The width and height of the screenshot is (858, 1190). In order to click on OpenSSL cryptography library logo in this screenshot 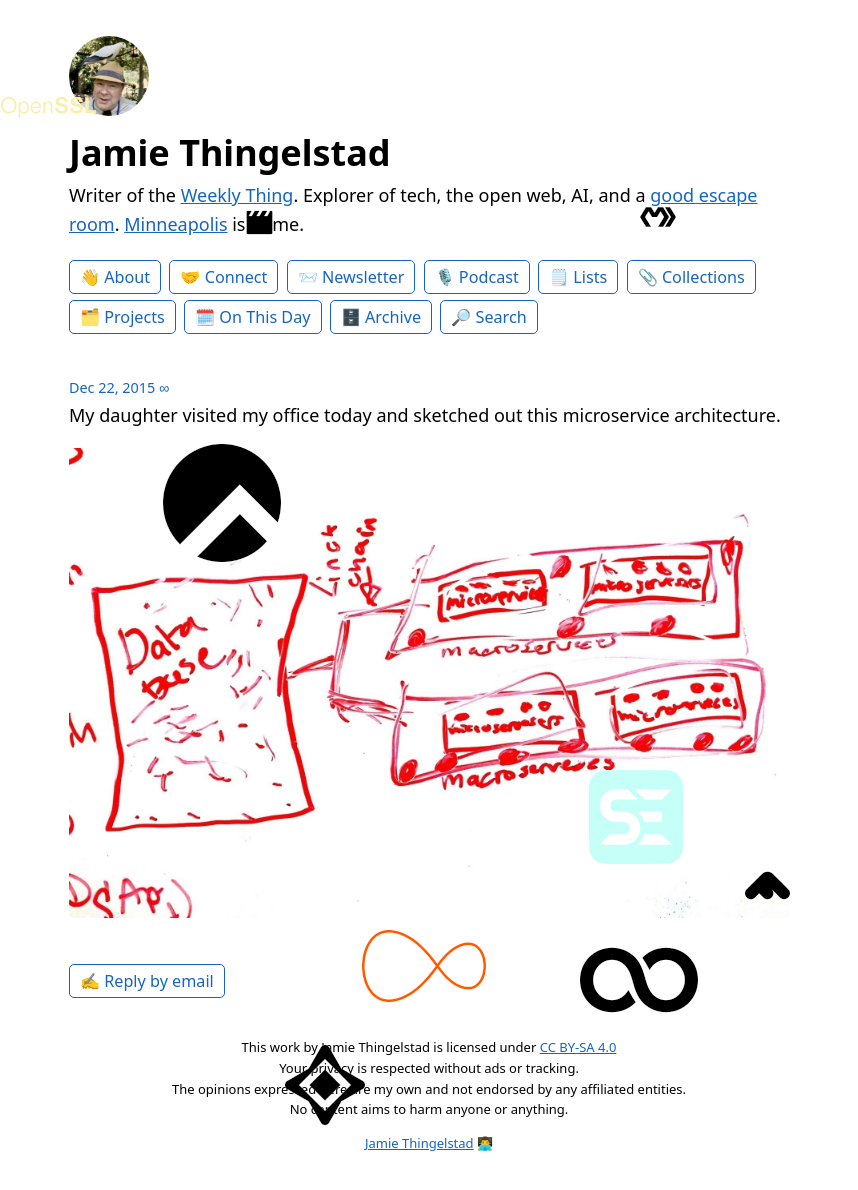, I will do `click(48, 107)`.